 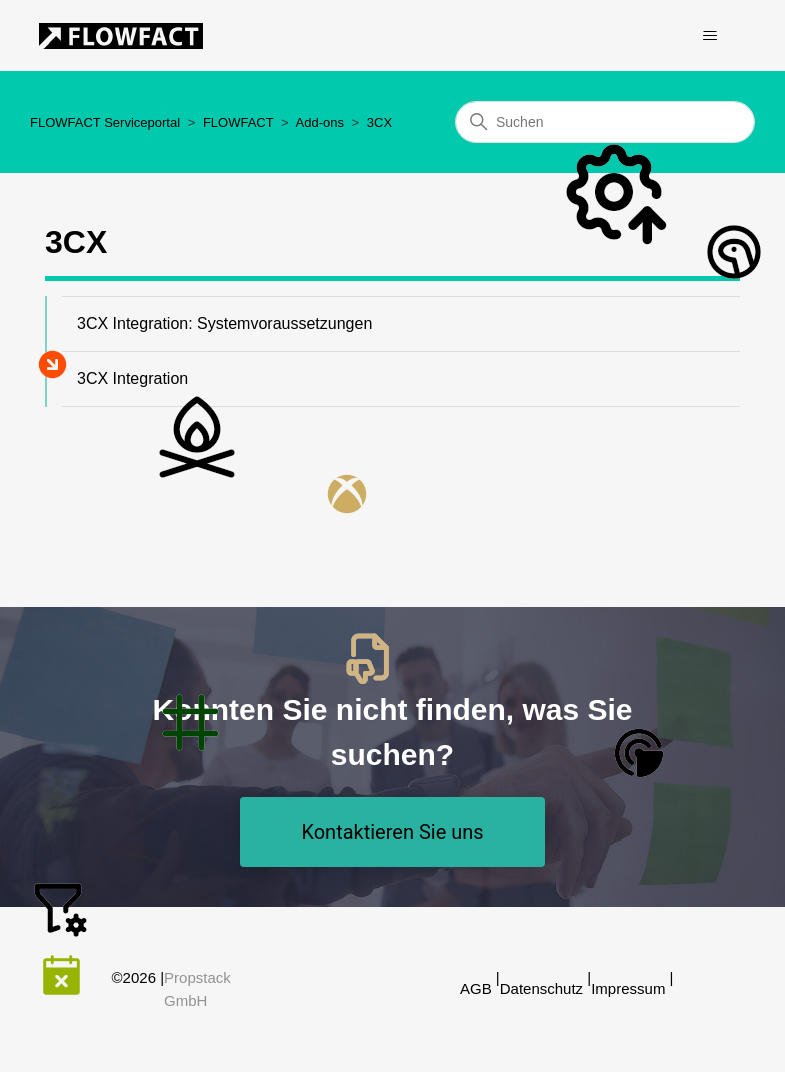 What do you see at coordinates (190, 722) in the screenshot?
I see `view items in grid layout` at bounding box center [190, 722].